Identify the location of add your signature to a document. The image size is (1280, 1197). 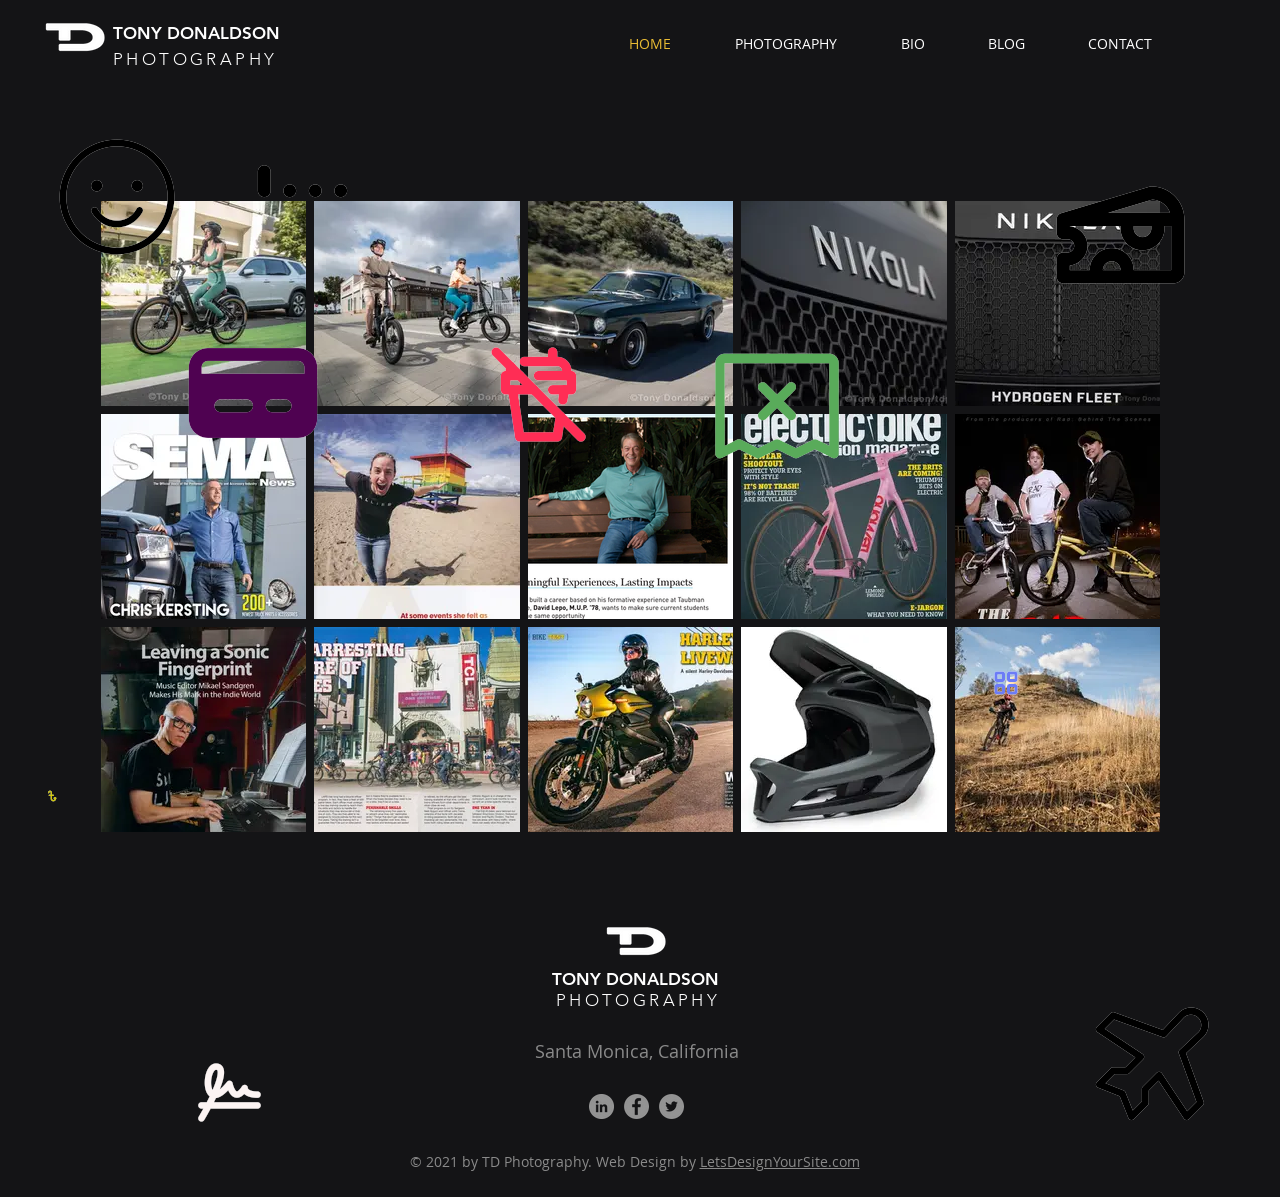
(229, 1092).